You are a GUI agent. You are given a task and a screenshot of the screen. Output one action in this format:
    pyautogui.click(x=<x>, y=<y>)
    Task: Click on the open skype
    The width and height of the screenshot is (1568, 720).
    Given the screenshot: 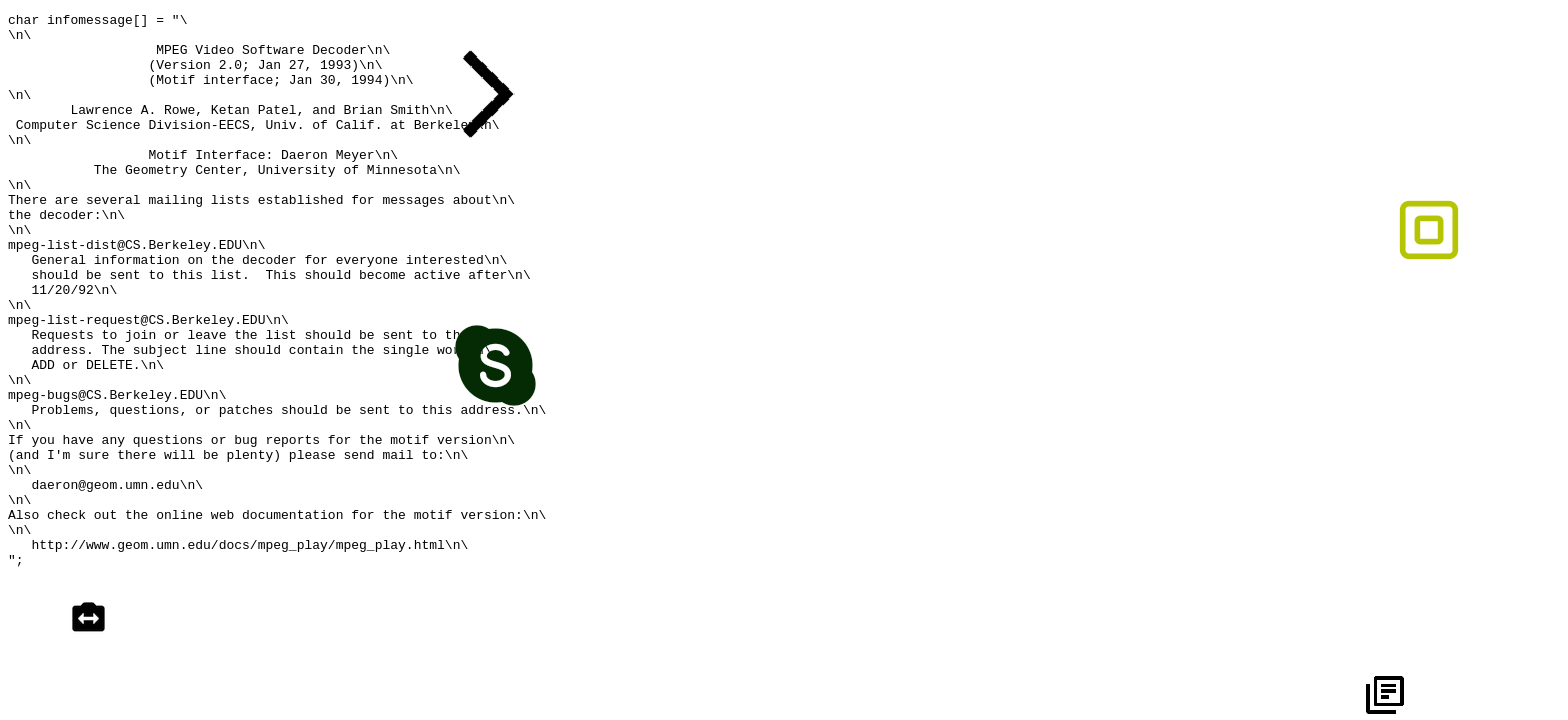 What is the action you would take?
    pyautogui.click(x=495, y=365)
    